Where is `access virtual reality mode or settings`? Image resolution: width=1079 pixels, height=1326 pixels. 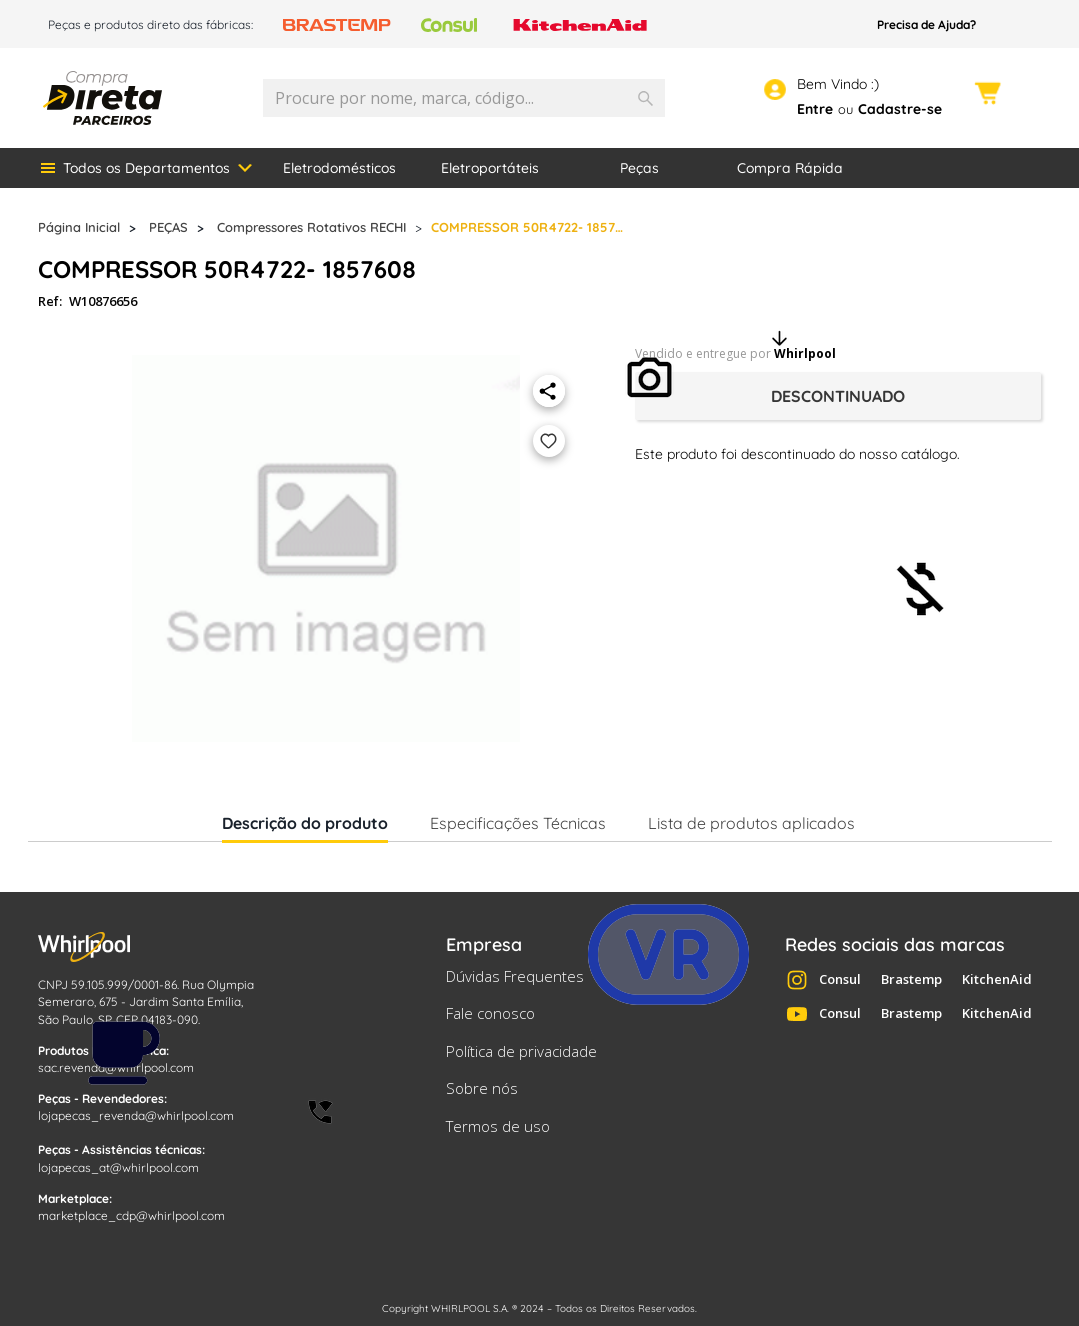
access virtual reality mode or settings is located at coordinates (668, 954).